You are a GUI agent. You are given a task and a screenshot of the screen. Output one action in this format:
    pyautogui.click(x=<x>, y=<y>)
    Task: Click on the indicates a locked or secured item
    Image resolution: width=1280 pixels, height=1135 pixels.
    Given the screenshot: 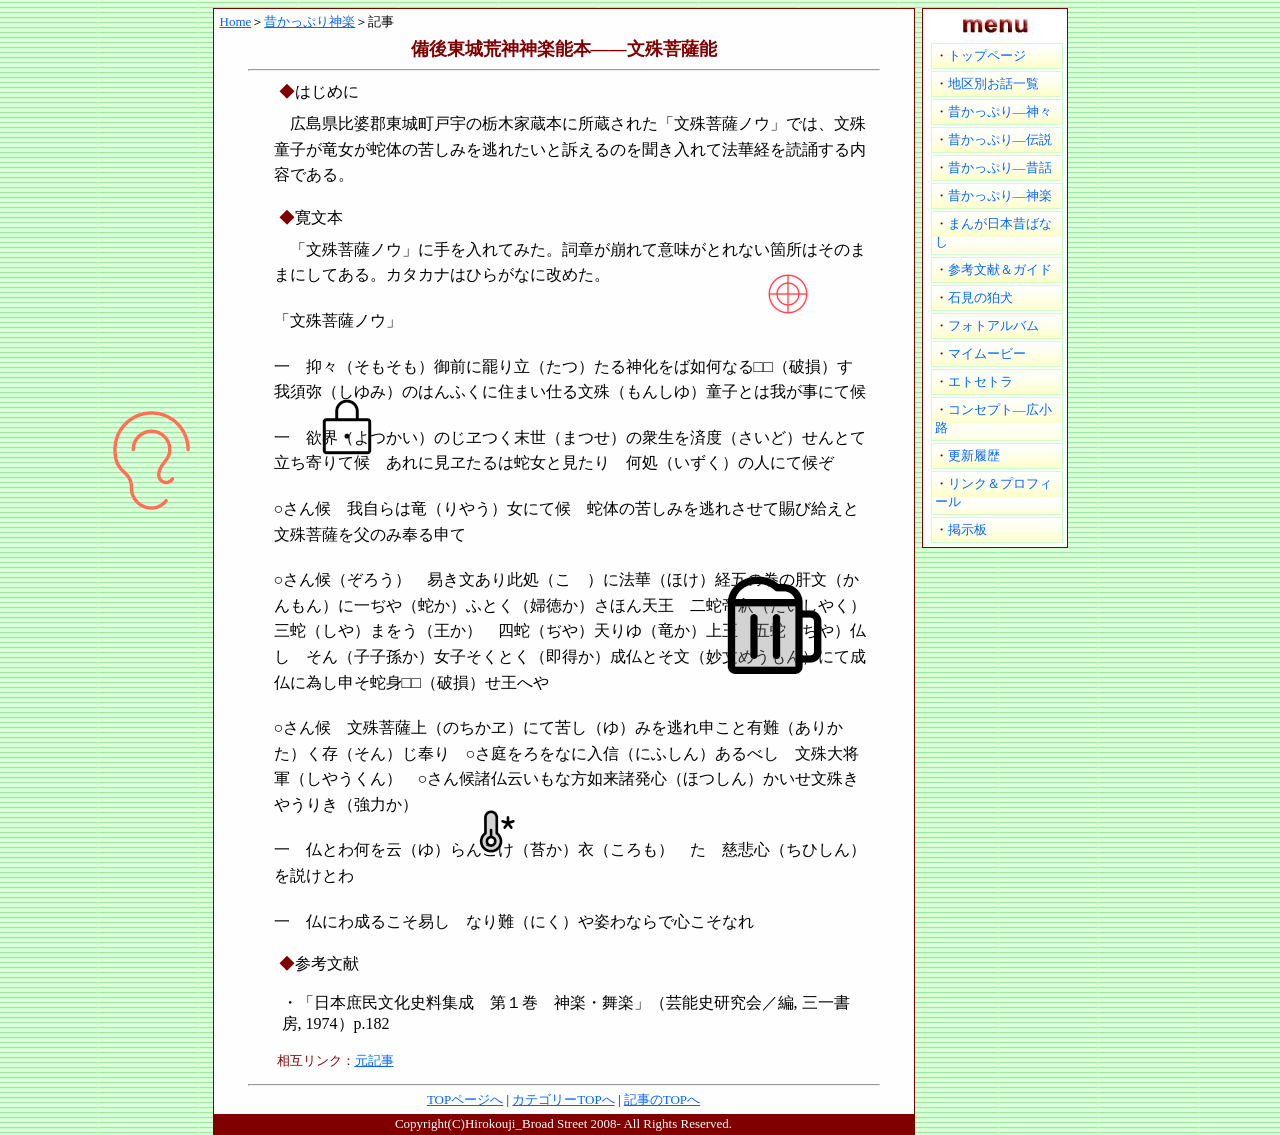 What is the action you would take?
    pyautogui.click(x=347, y=430)
    